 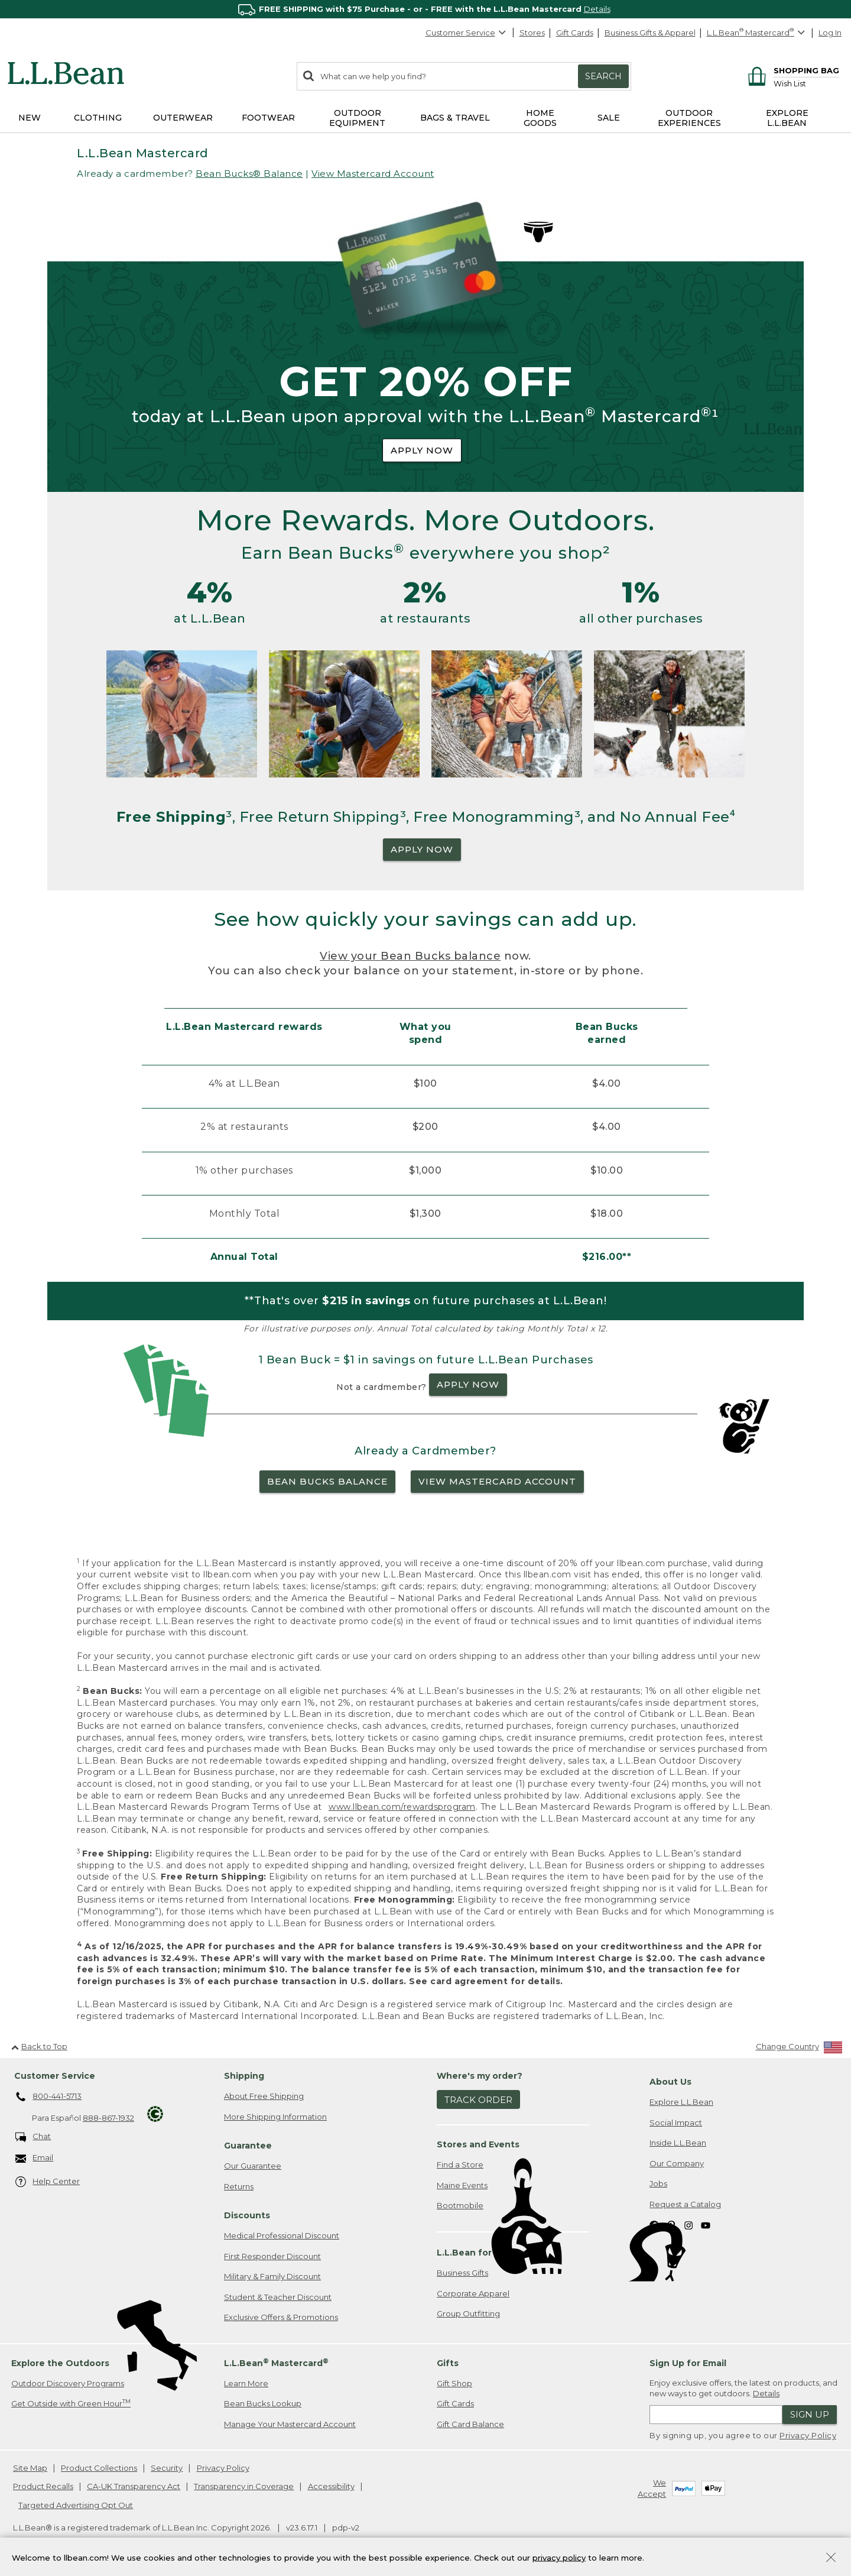 I want to click on access your files and documents, so click(x=166, y=1391).